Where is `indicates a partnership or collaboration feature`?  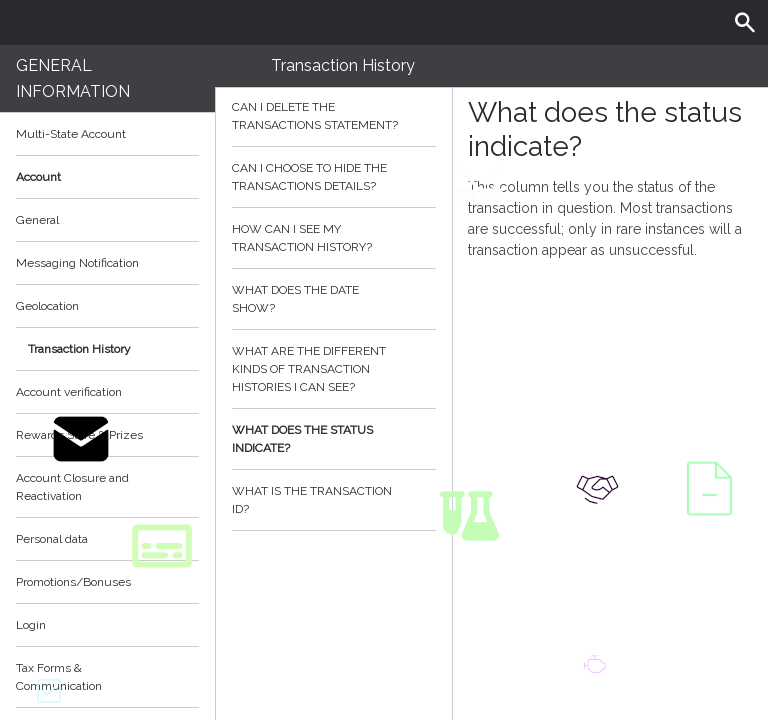 indicates a partnership or collaboration feature is located at coordinates (597, 488).